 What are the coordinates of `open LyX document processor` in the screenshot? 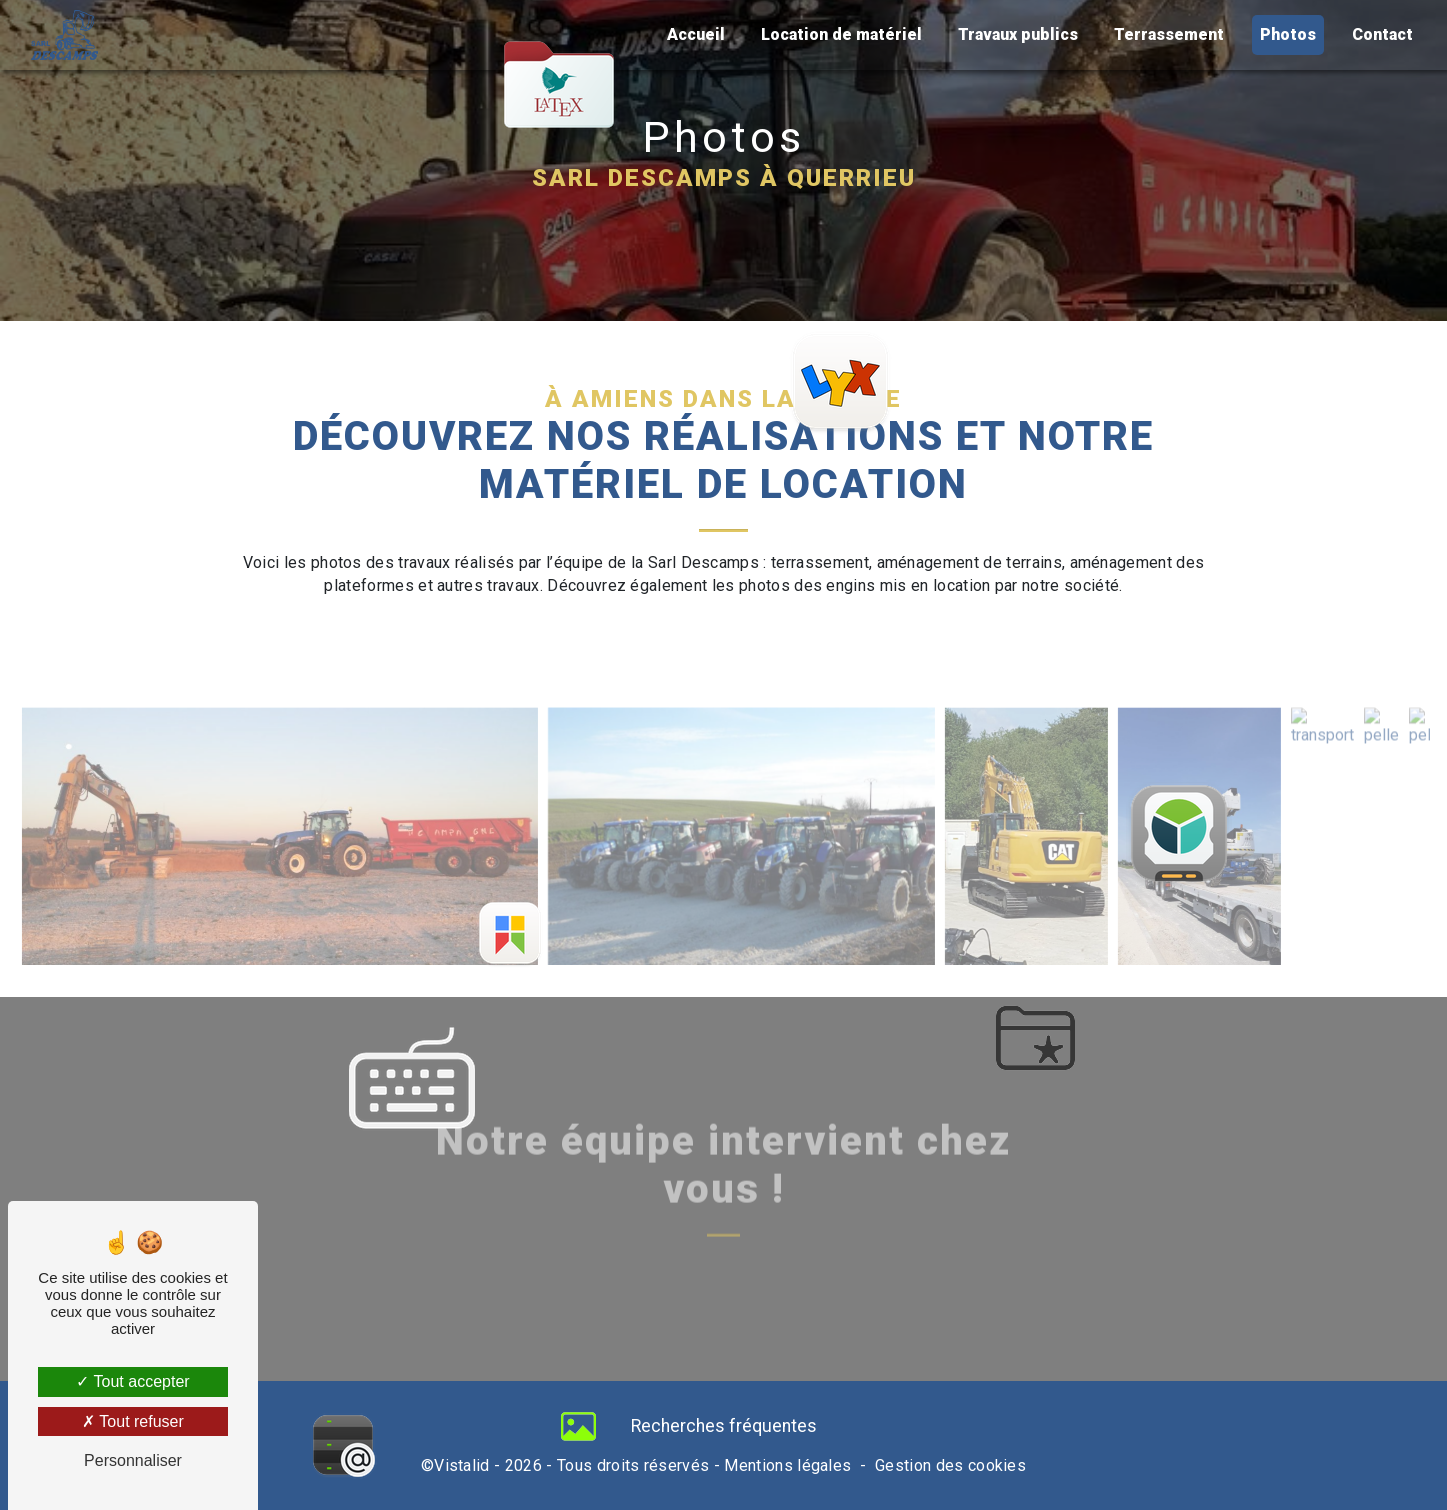 It's located at (840, 381).